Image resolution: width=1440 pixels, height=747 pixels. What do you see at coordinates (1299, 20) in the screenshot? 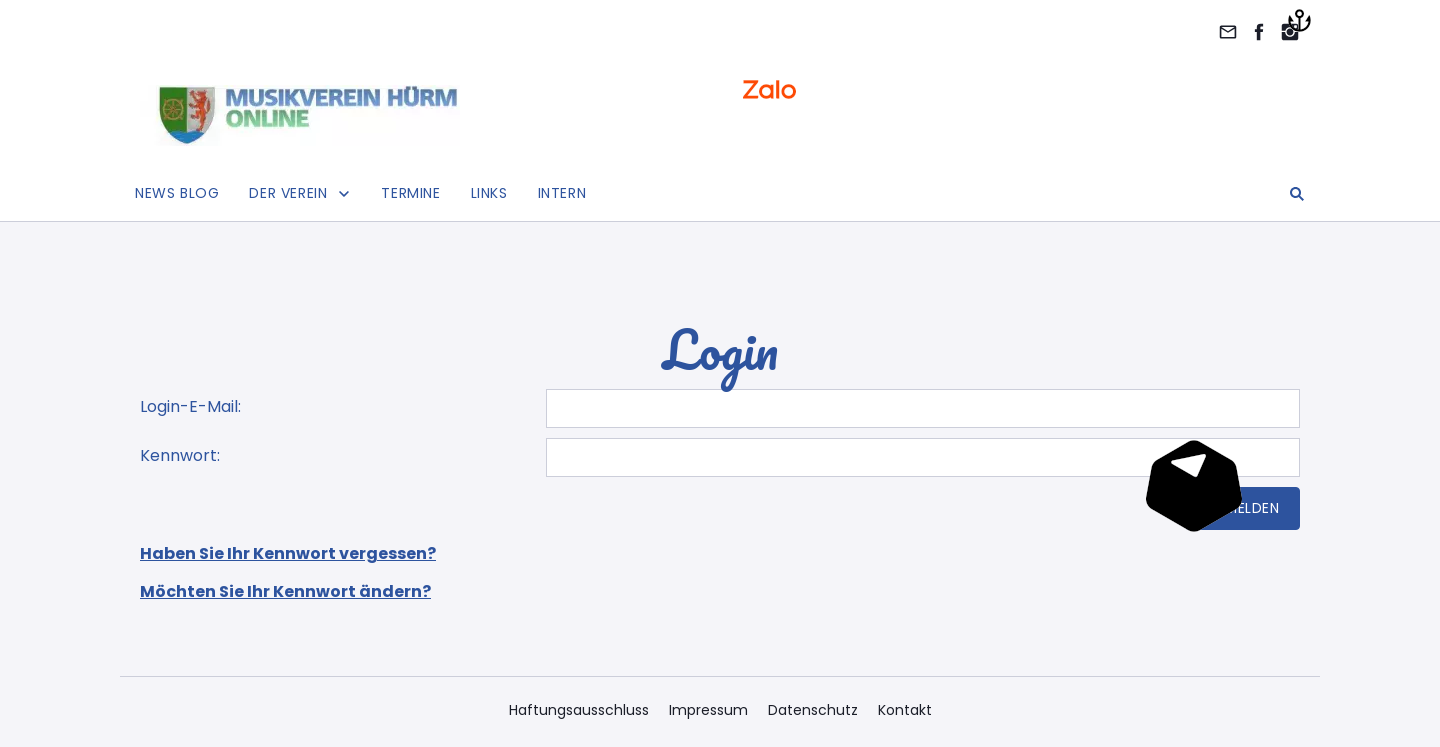
I see `access marina or harbor locations` at bounding box center [1299, 20].